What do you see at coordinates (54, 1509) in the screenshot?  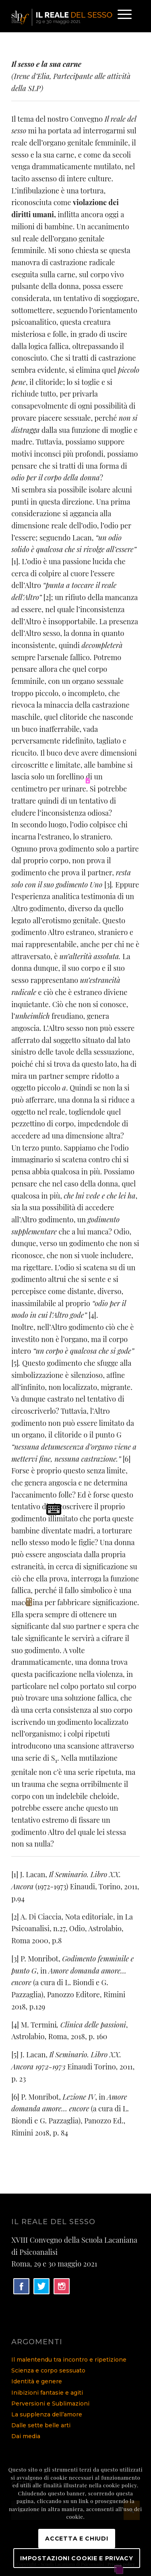 I see `open on-screen keyboard` at bounding box center [54, 1509].